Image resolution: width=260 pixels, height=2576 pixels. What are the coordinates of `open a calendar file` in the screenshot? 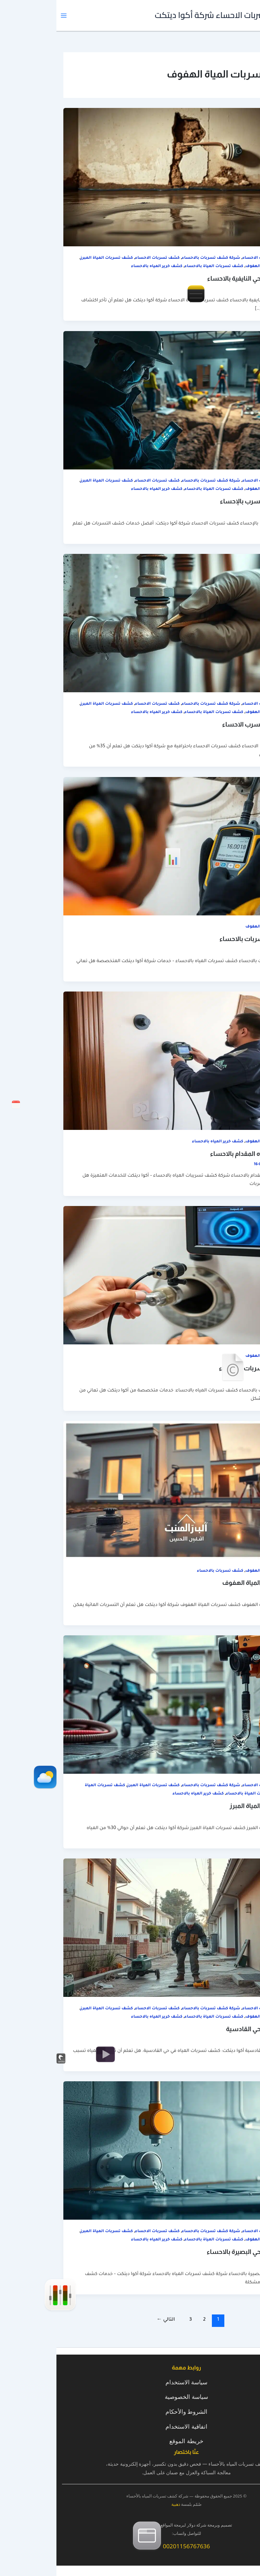 It's located at (16, 1105).